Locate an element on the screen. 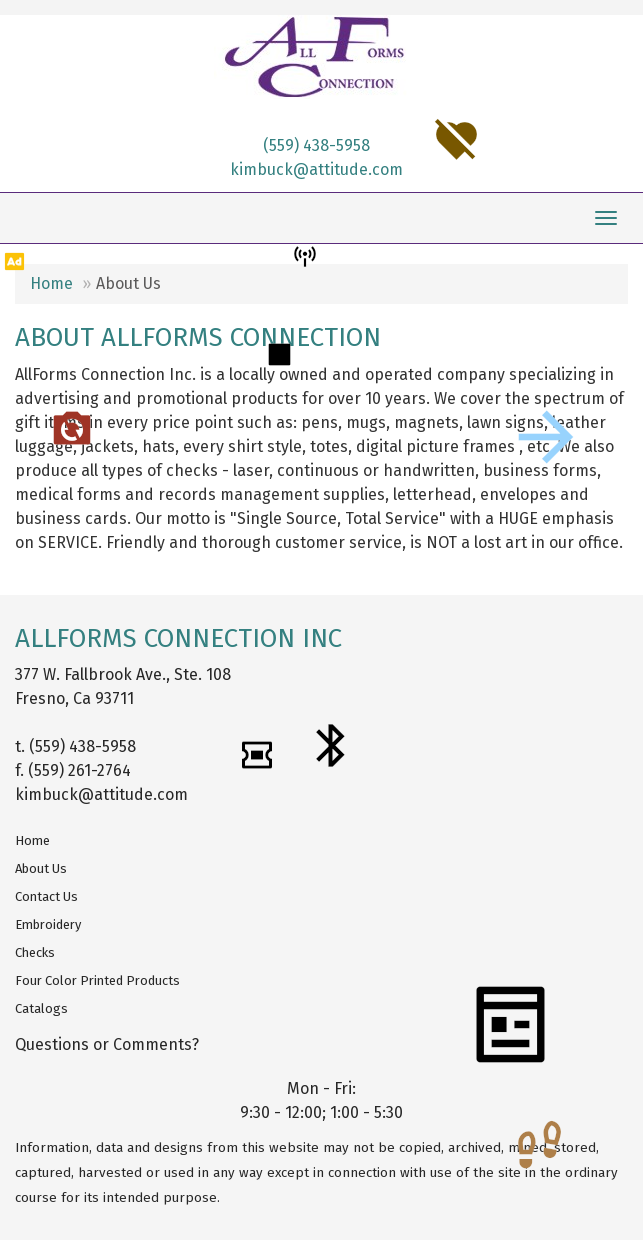 The image size is (643, 1240). dislike or remove from favorites is located at coordinates (456, 140).